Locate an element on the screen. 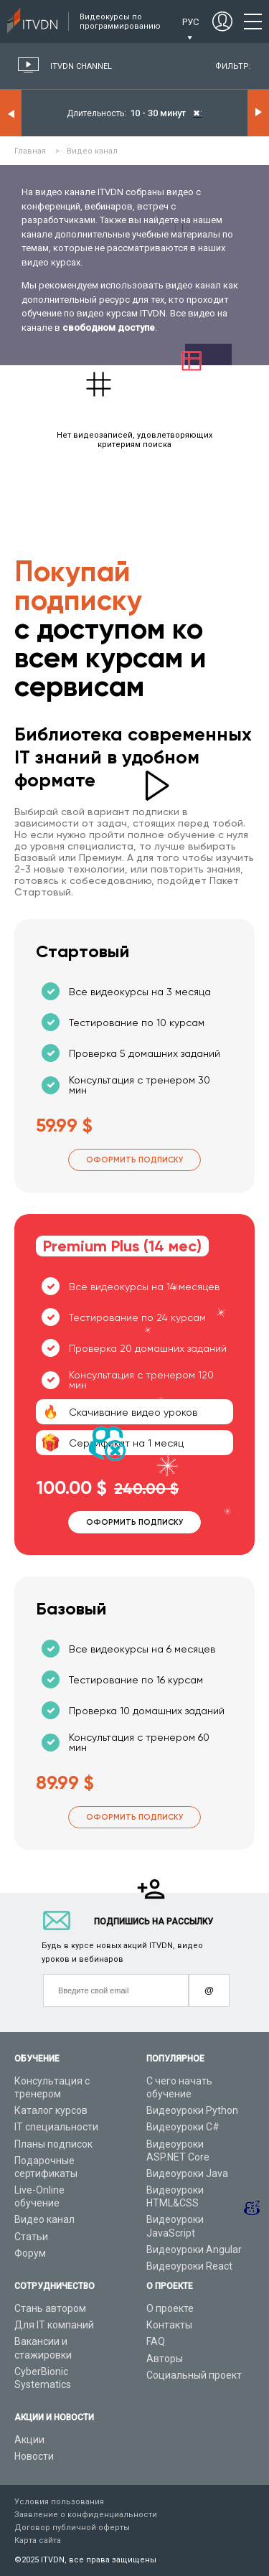 The image size is (269, 2576). add a new contact is located at coordinates (151, 1889).